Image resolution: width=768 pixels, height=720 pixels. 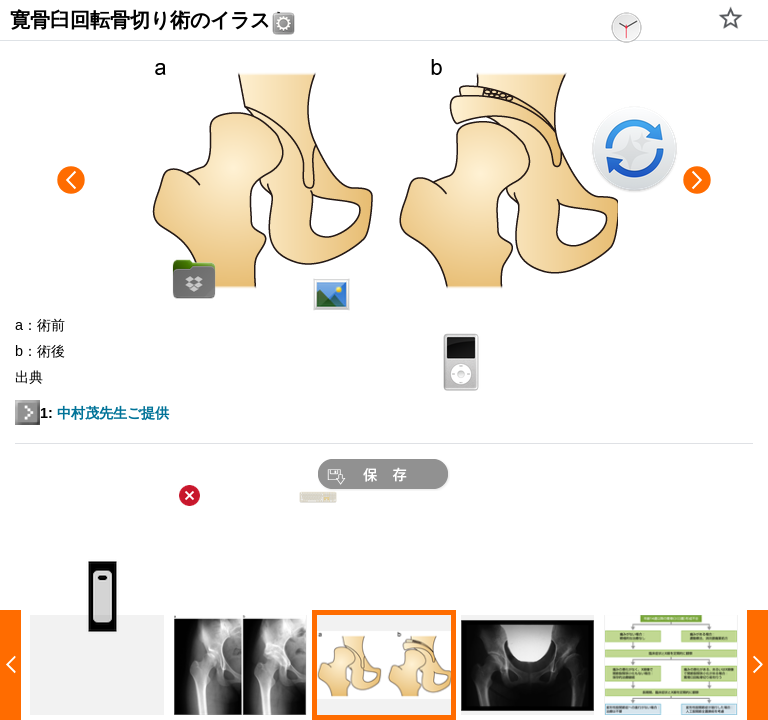 What do you see at coordinates (461, 362) in the screenshot?
I see `access ipod classic device settings` at bounding box center [461, 362].